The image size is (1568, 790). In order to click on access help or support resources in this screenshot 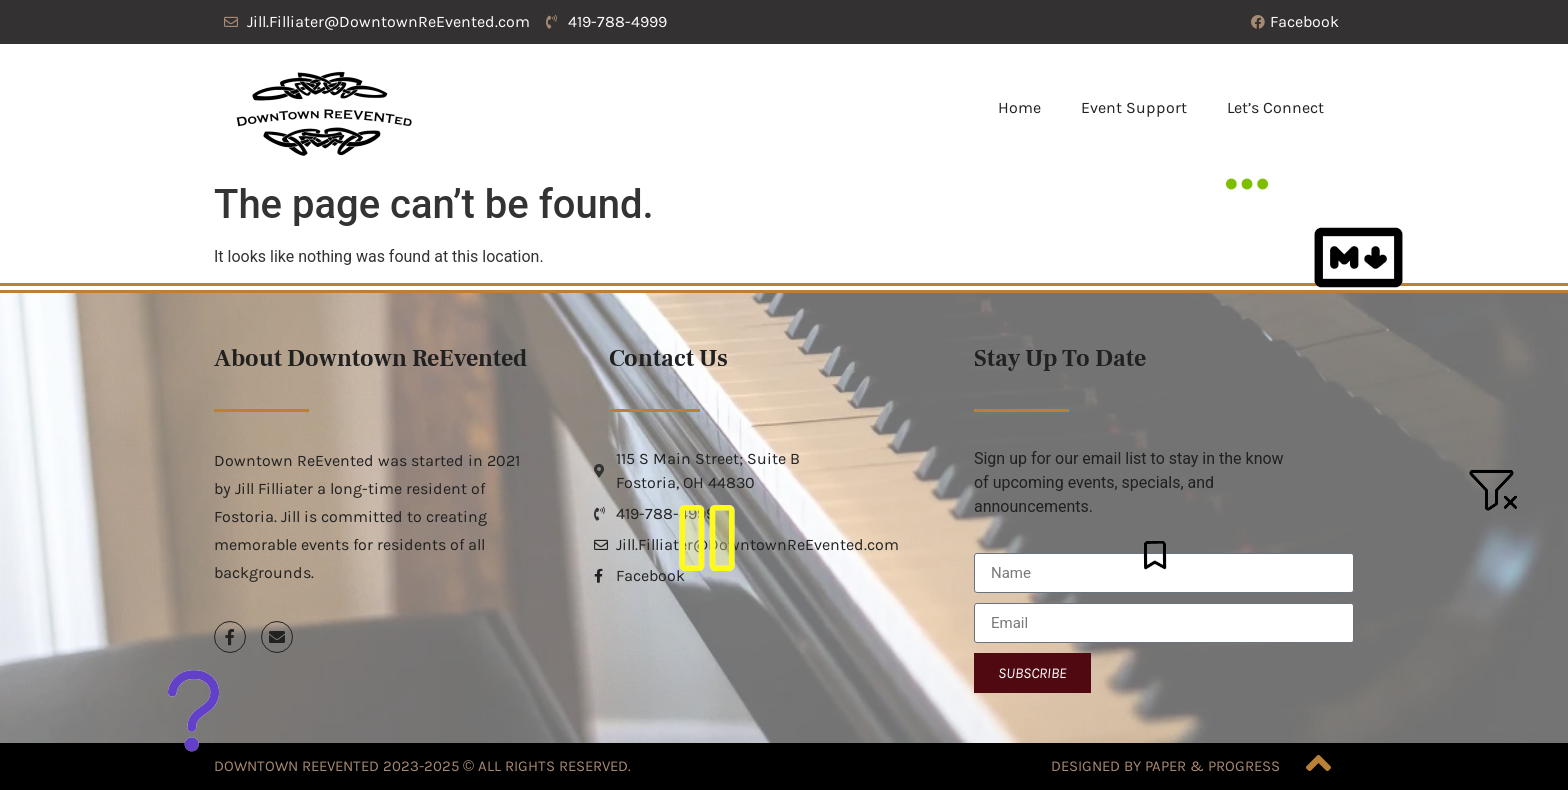, I will do `click(193, 712)`.